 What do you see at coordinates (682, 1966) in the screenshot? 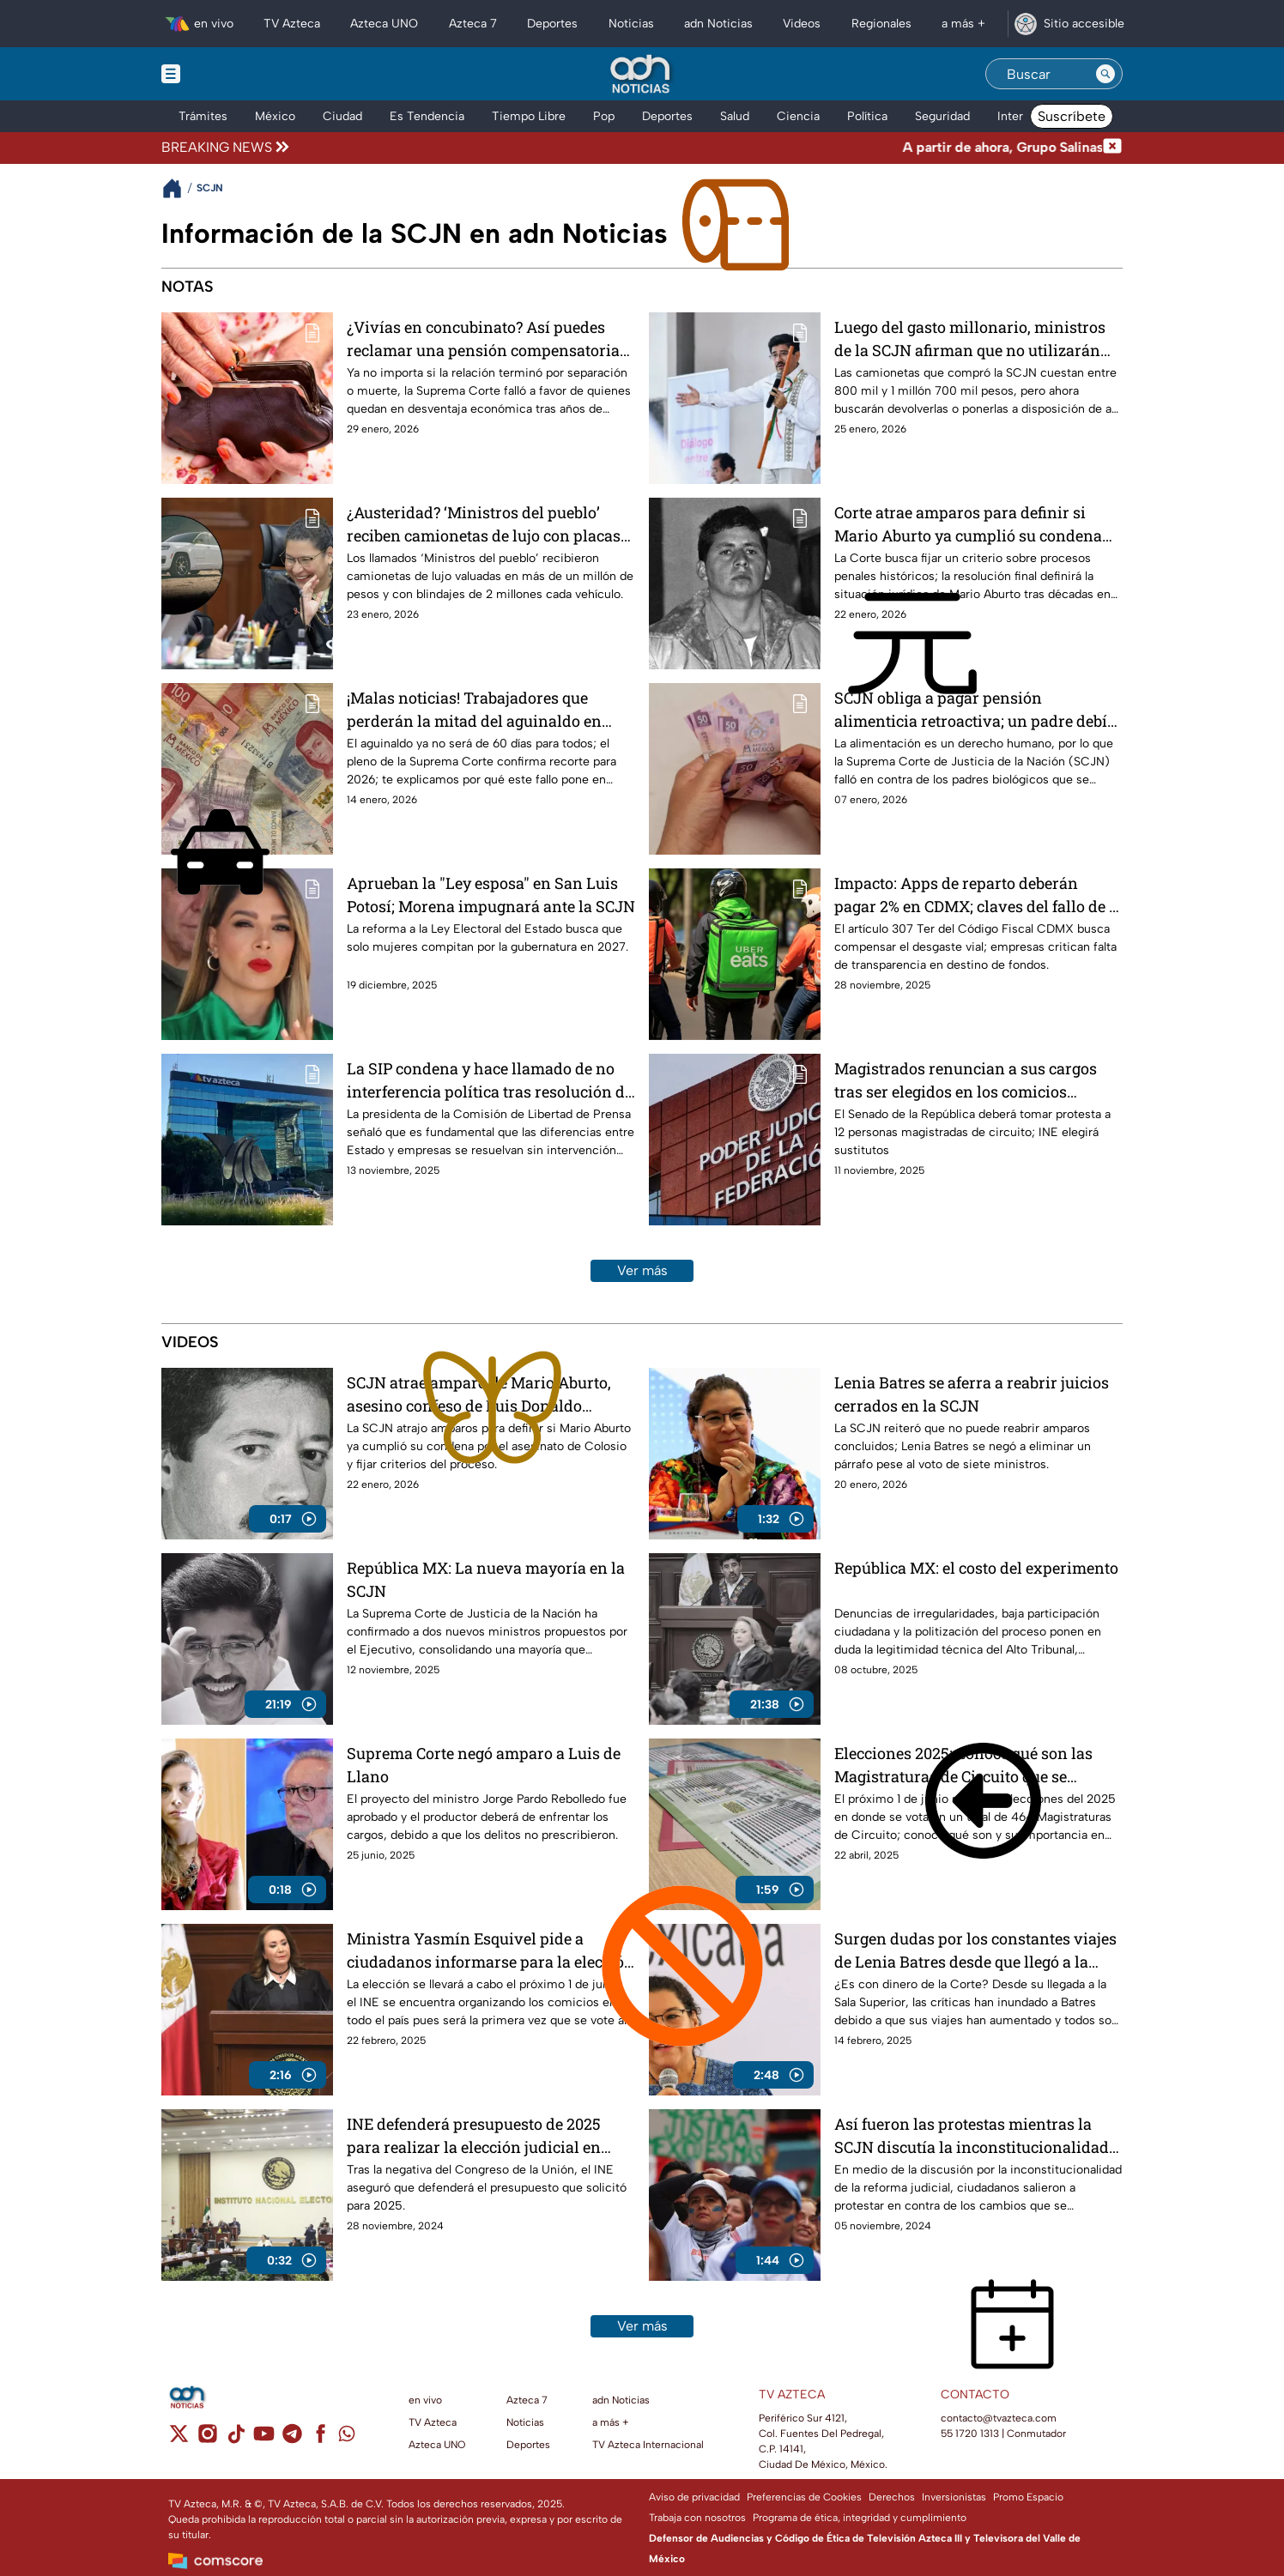
I see `indicates a prohibited or blocked action` at bounding box center [682, 1966].